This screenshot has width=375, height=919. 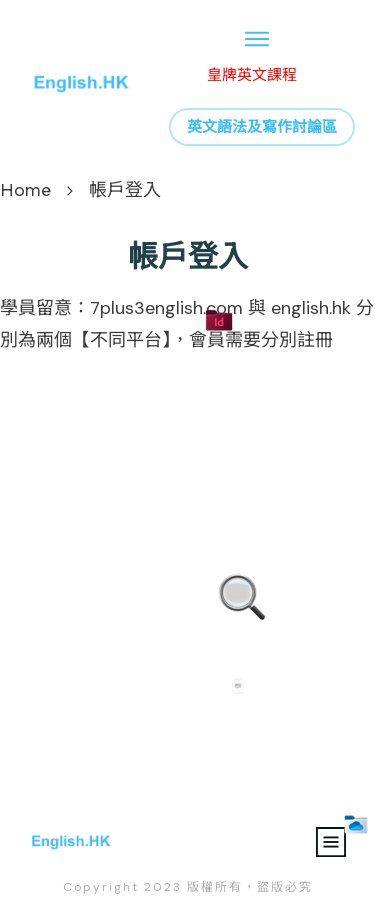 I want to click on a SAMI subtitle or caption file, so click(x=238, y=686).